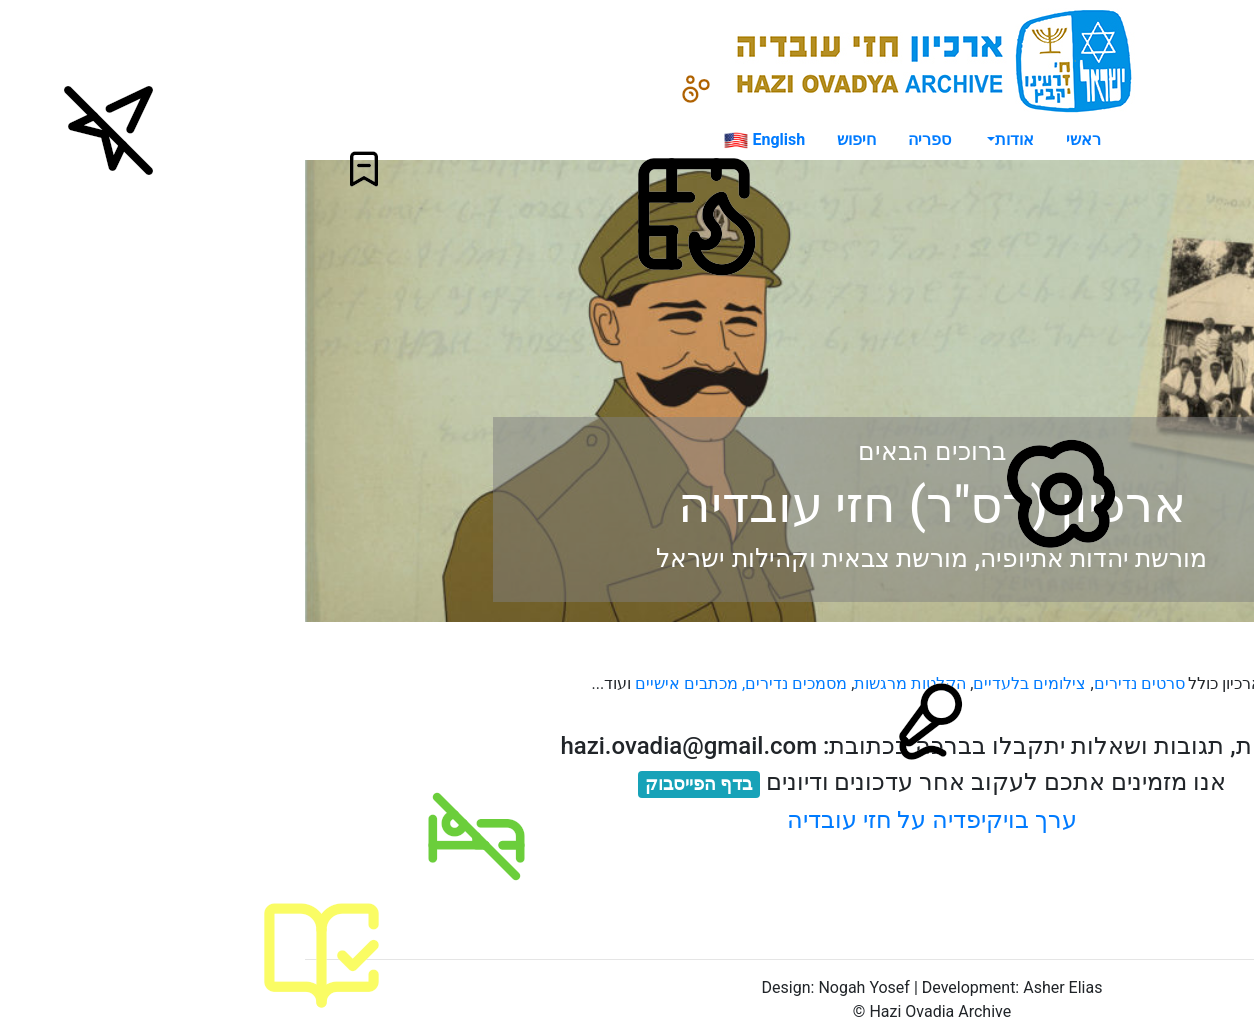  What do you see at coordinates (364, 169) in the screenshot?
I see `remove from saved bookmarks` at bounding box center [364, 169].